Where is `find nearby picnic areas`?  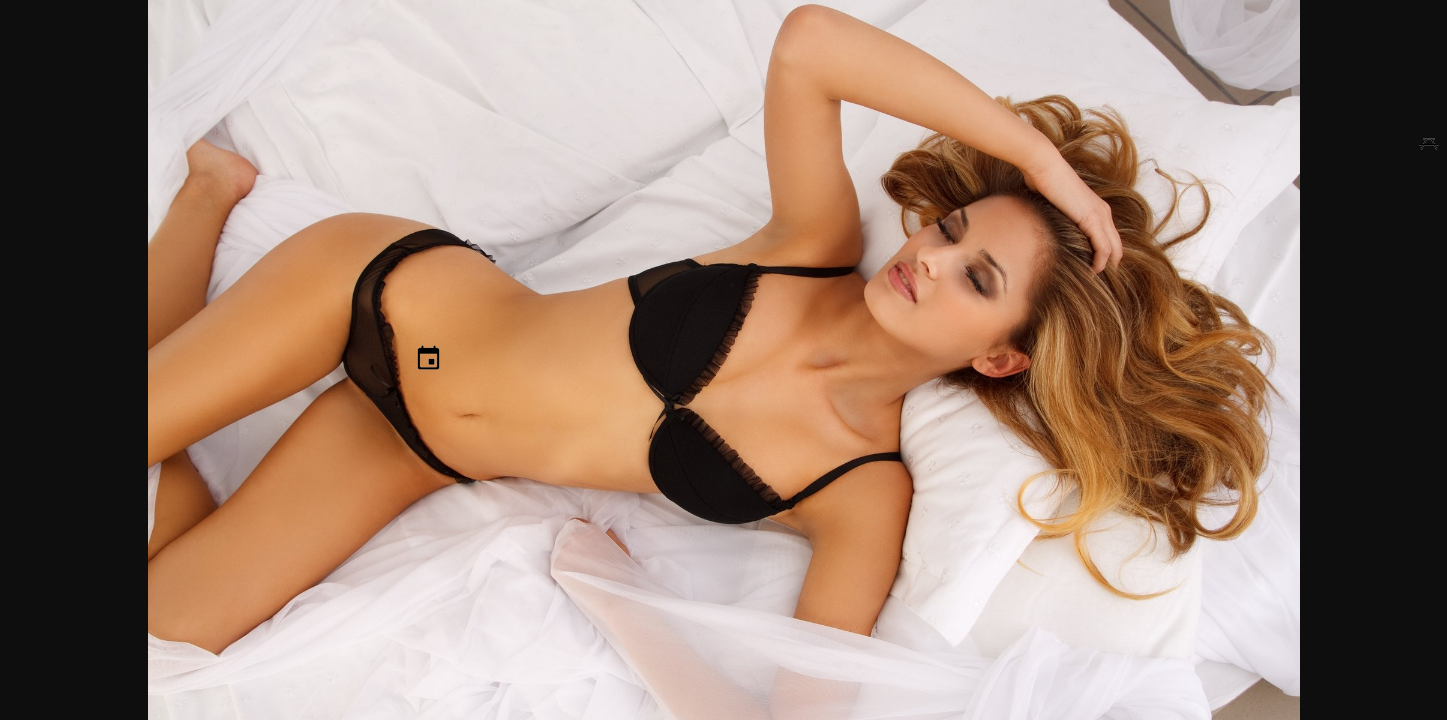 find nearby picnic areas is located at coordinates (1429, 144).